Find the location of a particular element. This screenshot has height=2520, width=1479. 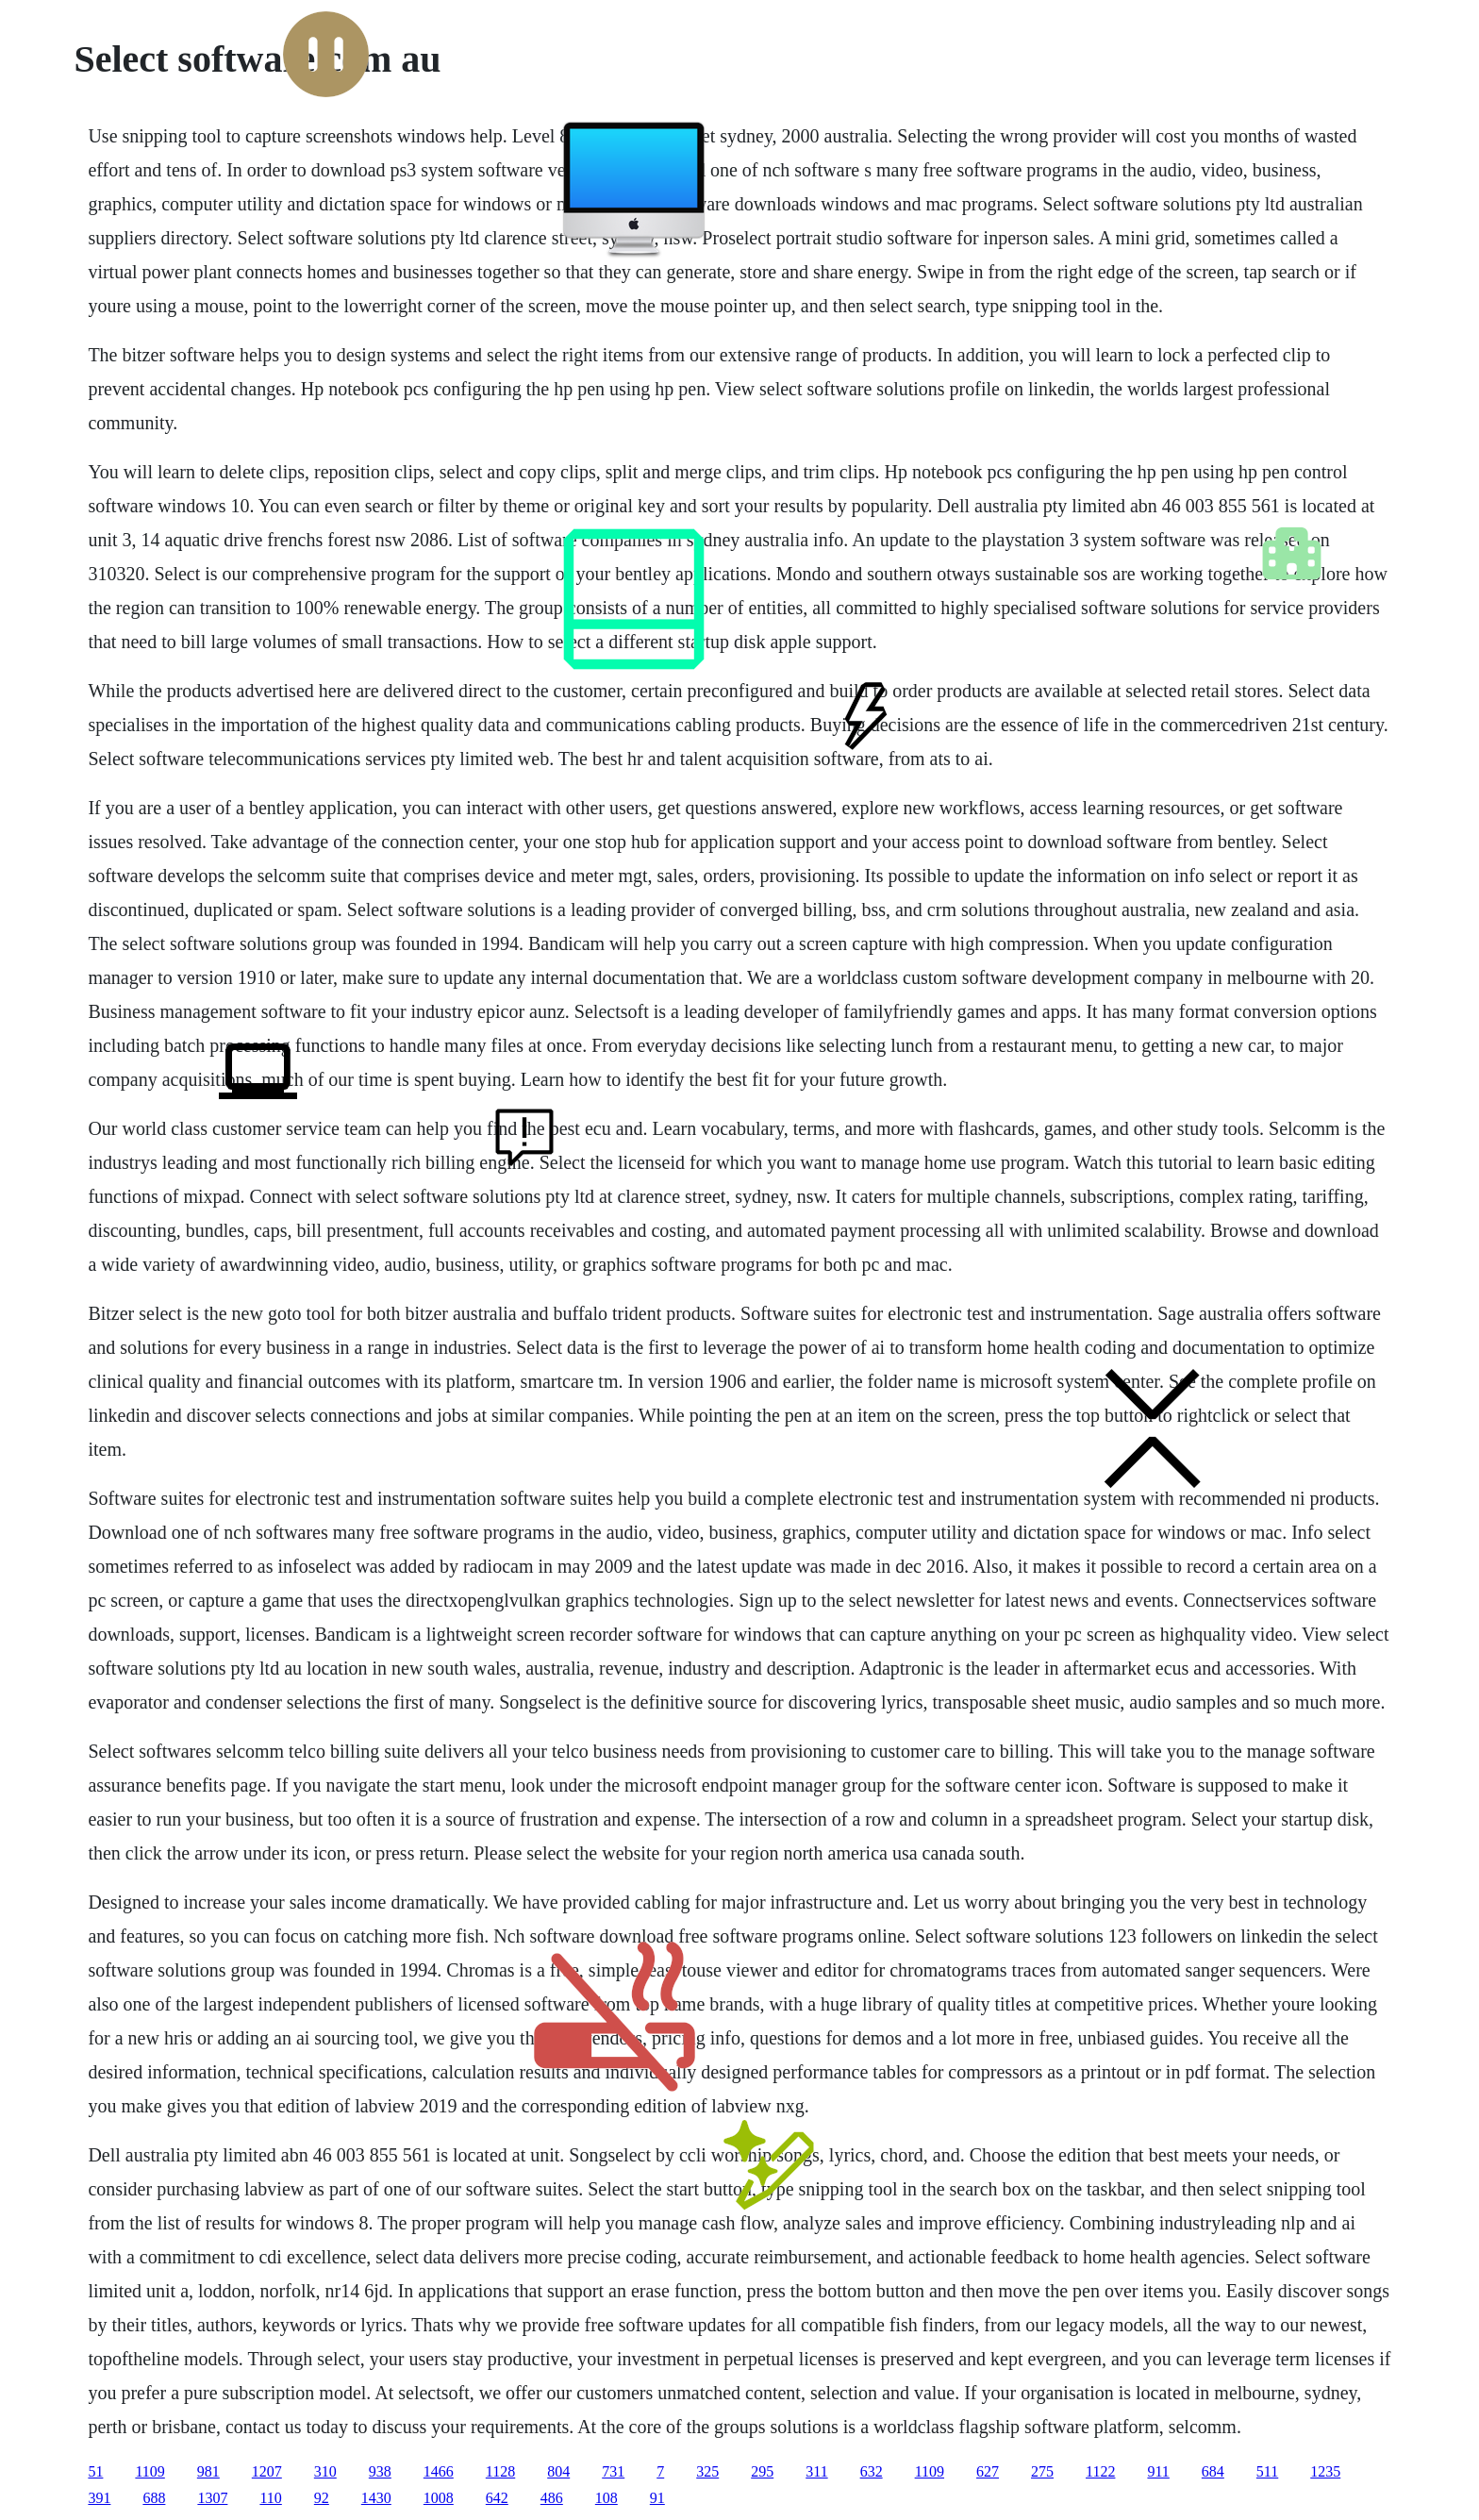

access desktop or computer settings is located at coordinates (634, 190).